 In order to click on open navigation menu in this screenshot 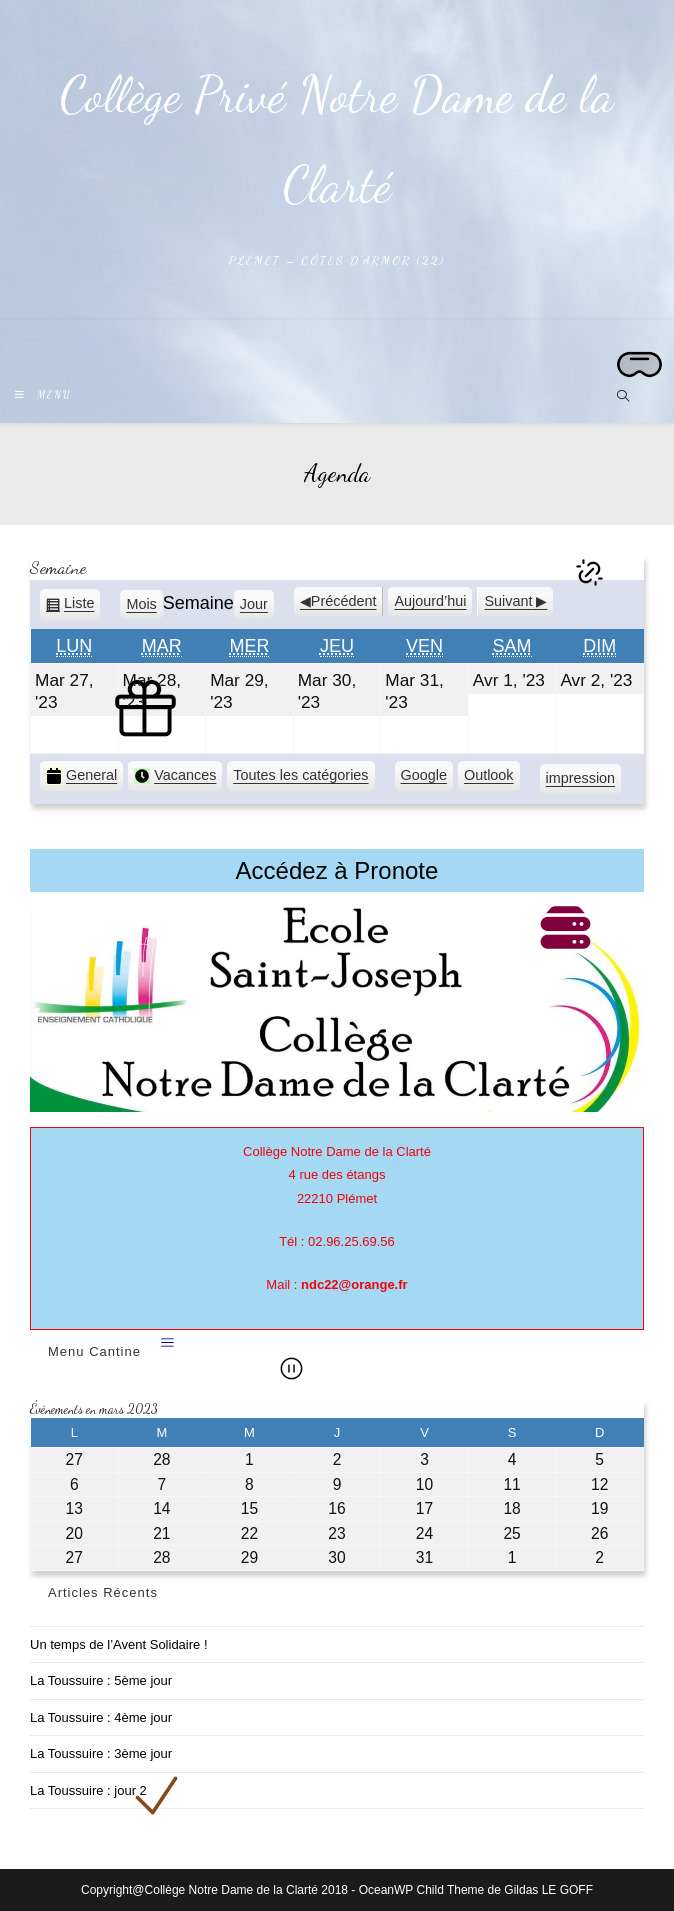, I will do `click(167, 1342)`.